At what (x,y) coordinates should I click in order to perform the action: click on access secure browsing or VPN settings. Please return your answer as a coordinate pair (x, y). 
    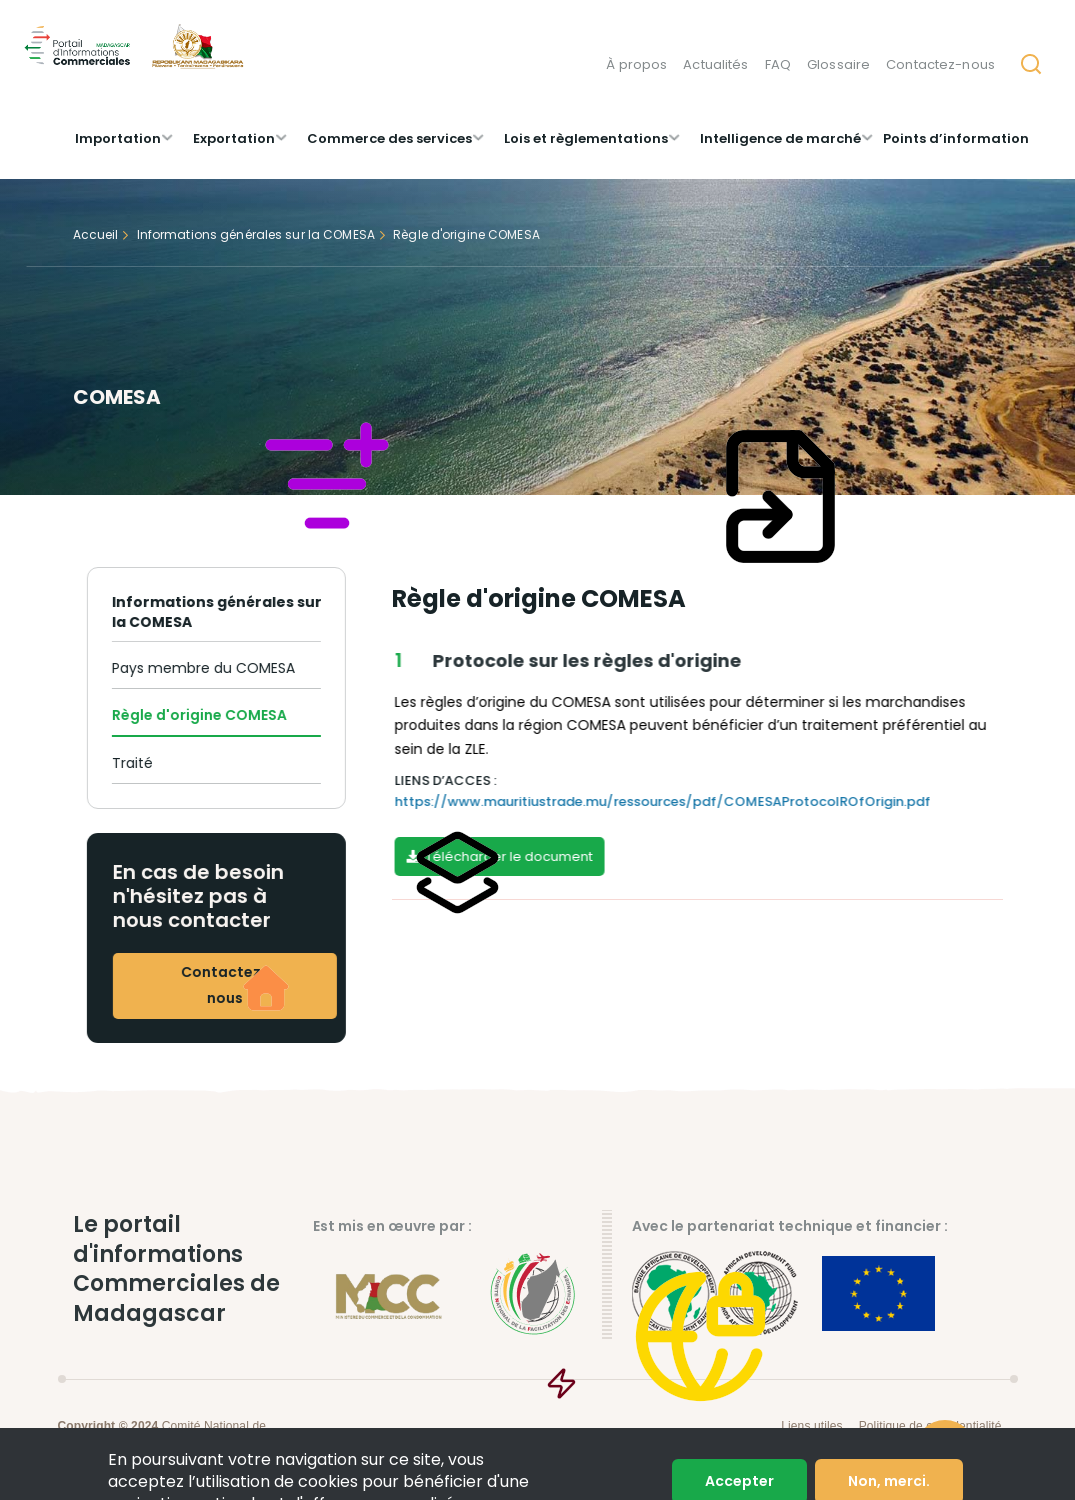
    Looking at the image, I should click on (700, 1336).